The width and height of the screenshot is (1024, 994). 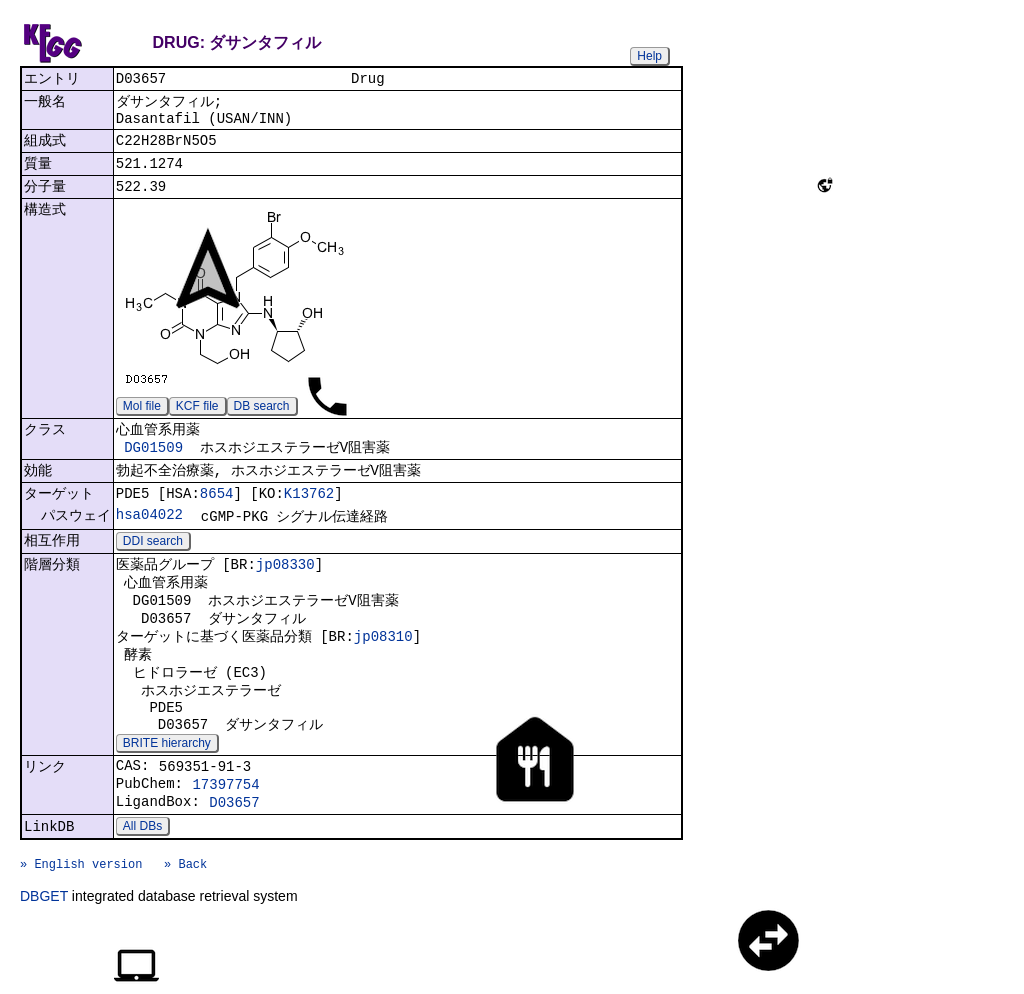 I want to click on start navigation to destination, so click(x=208, y=270).